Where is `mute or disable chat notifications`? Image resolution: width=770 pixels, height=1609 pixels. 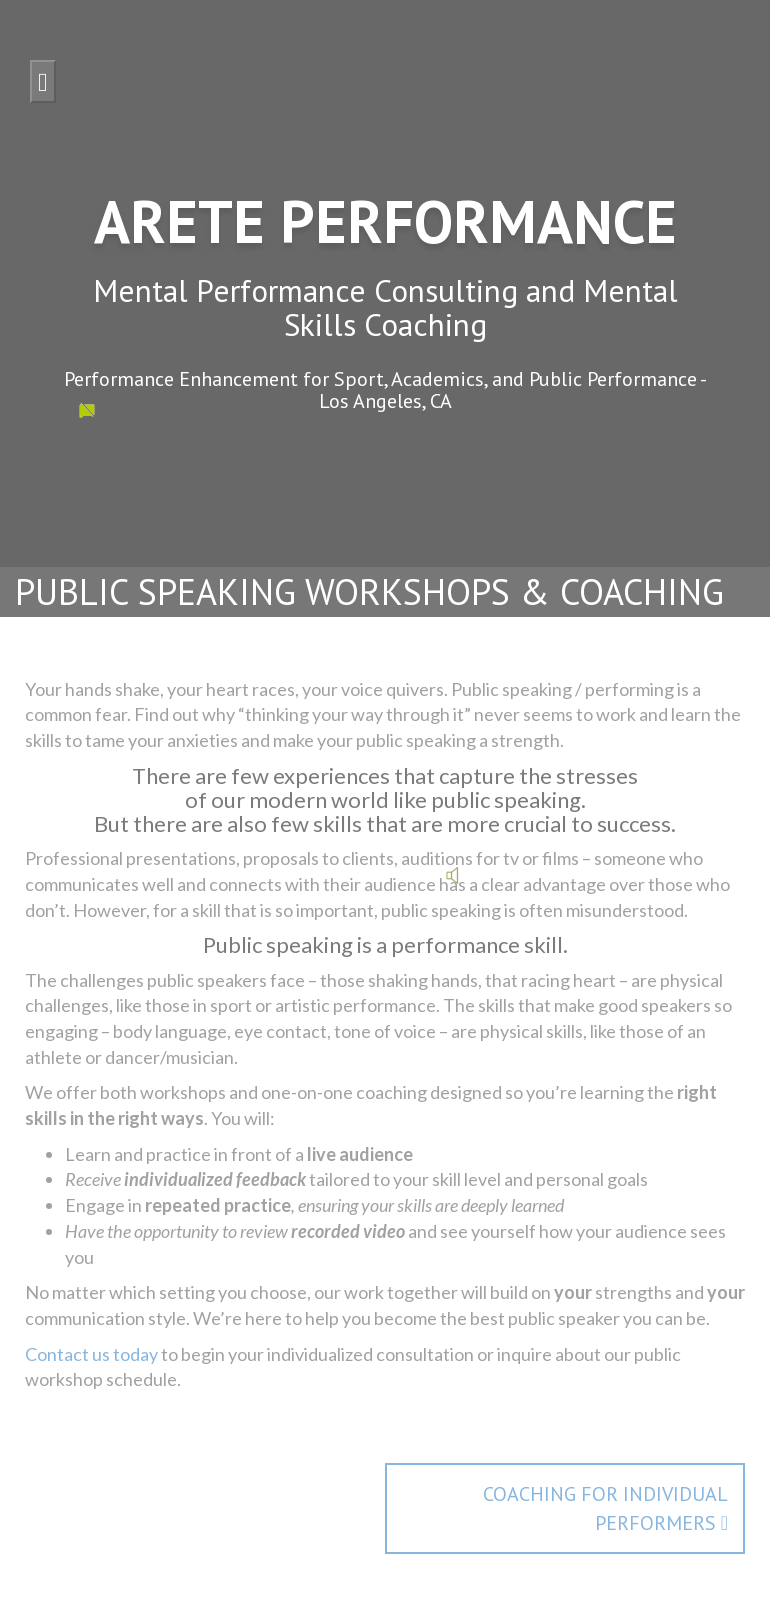
mute or disable chat notifications is located at coordinates (87, 410).